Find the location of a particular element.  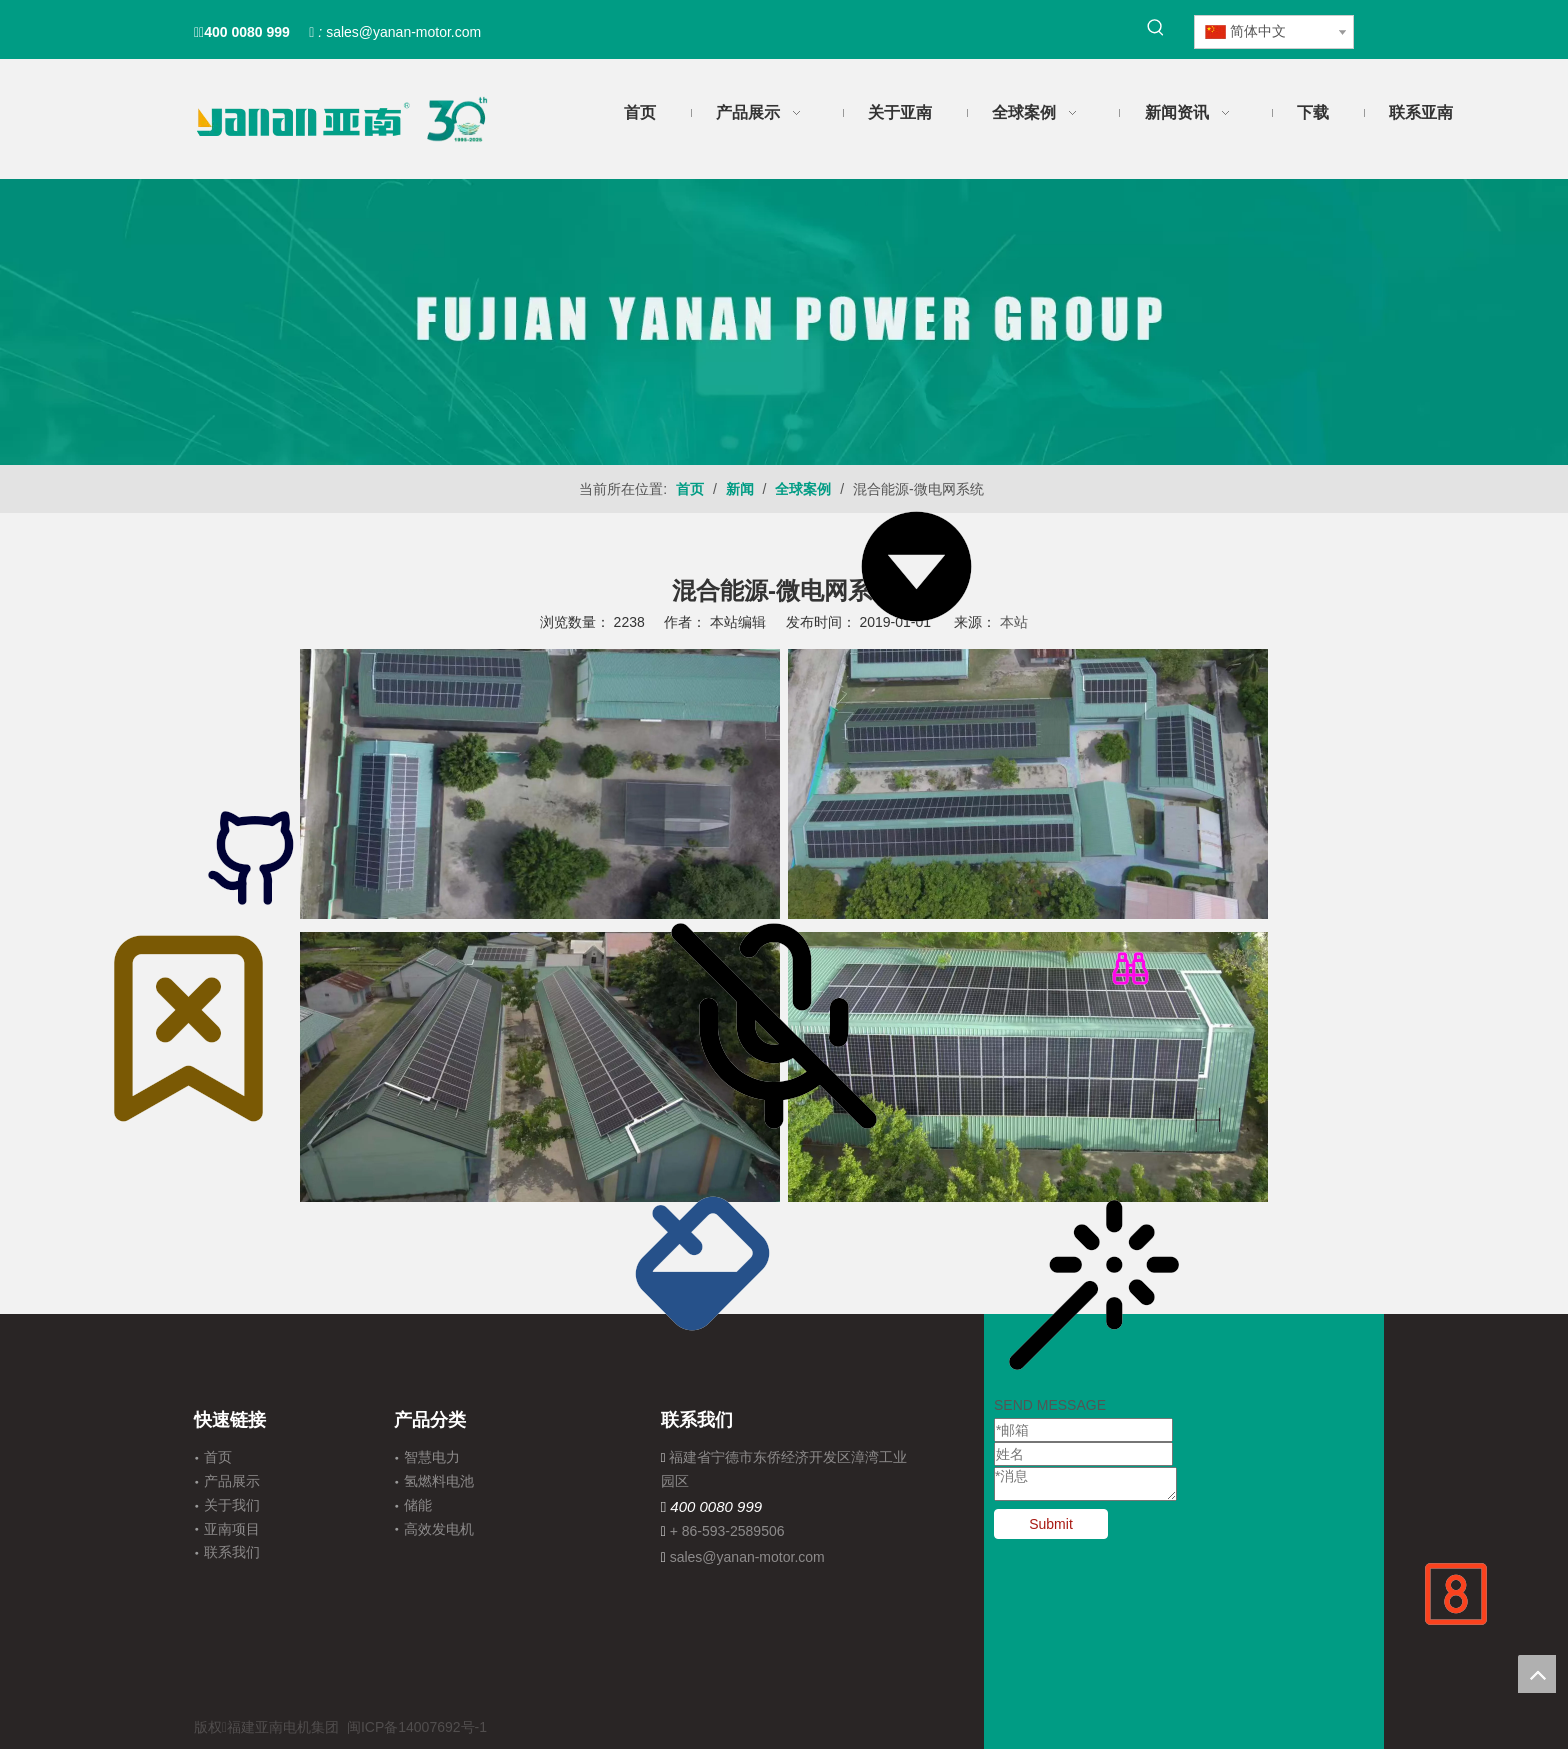

select or input the number eight is located at coordinates (1456, 1594).